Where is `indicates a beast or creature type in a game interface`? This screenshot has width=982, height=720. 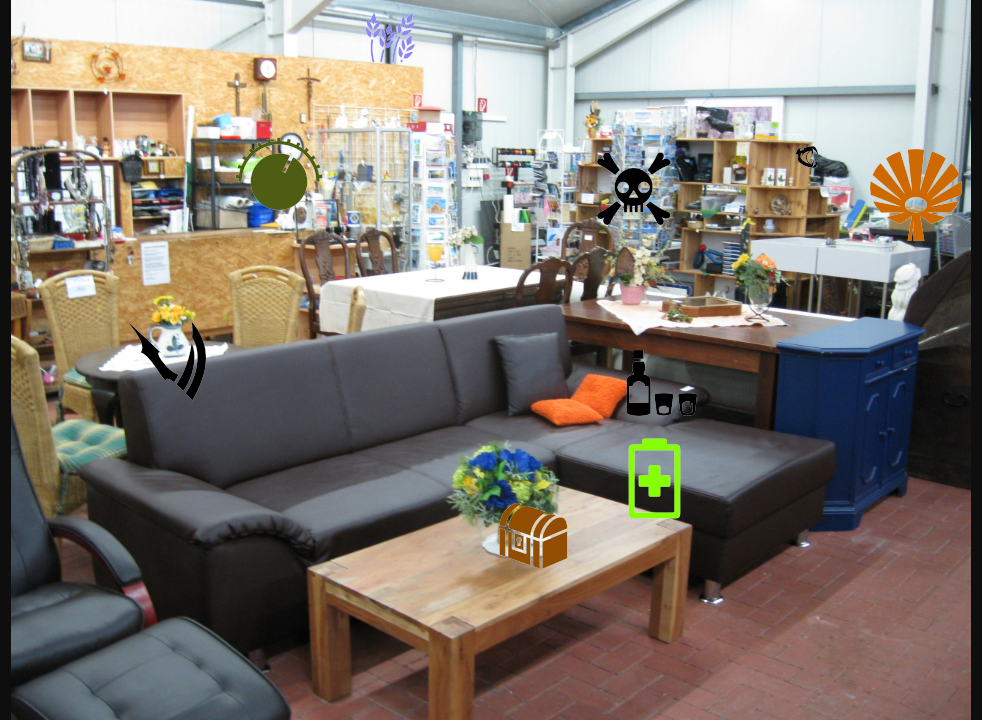
indicates a beast or creature type in a game interface is located at coordinates (807, 157).